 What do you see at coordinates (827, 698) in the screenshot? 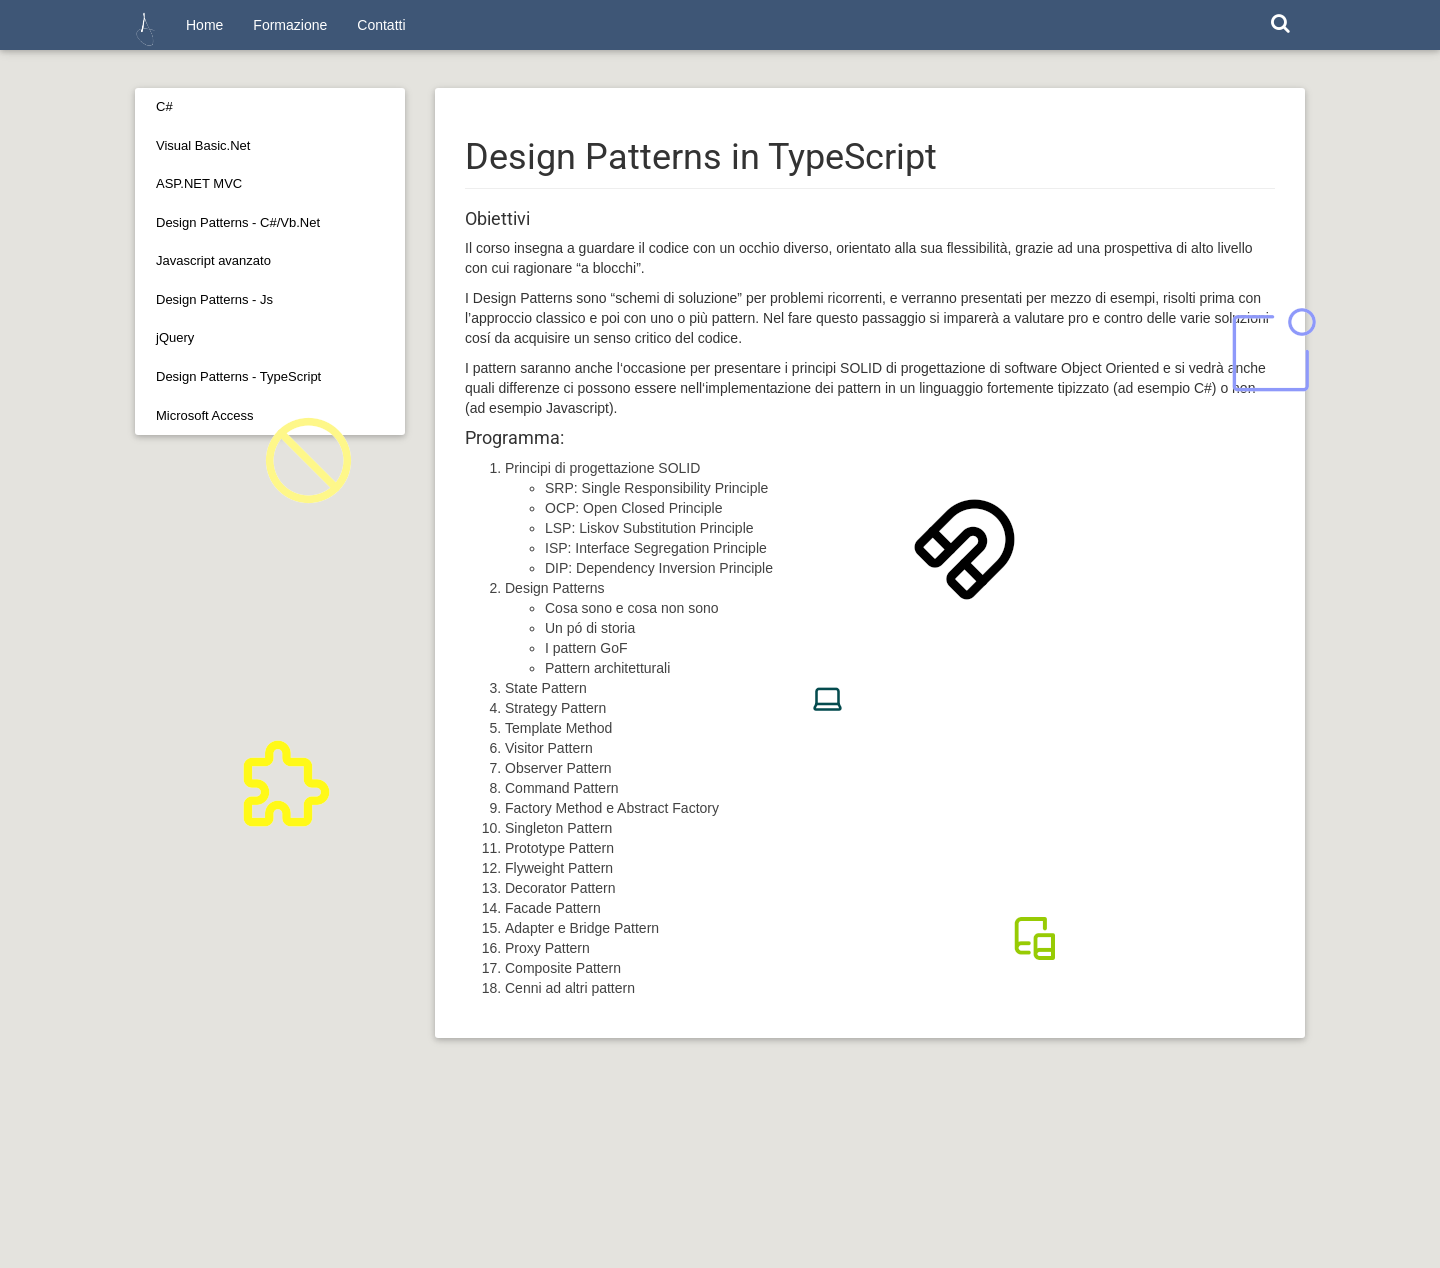
I see `switch to desktop view` at bounding box center [827, 698].